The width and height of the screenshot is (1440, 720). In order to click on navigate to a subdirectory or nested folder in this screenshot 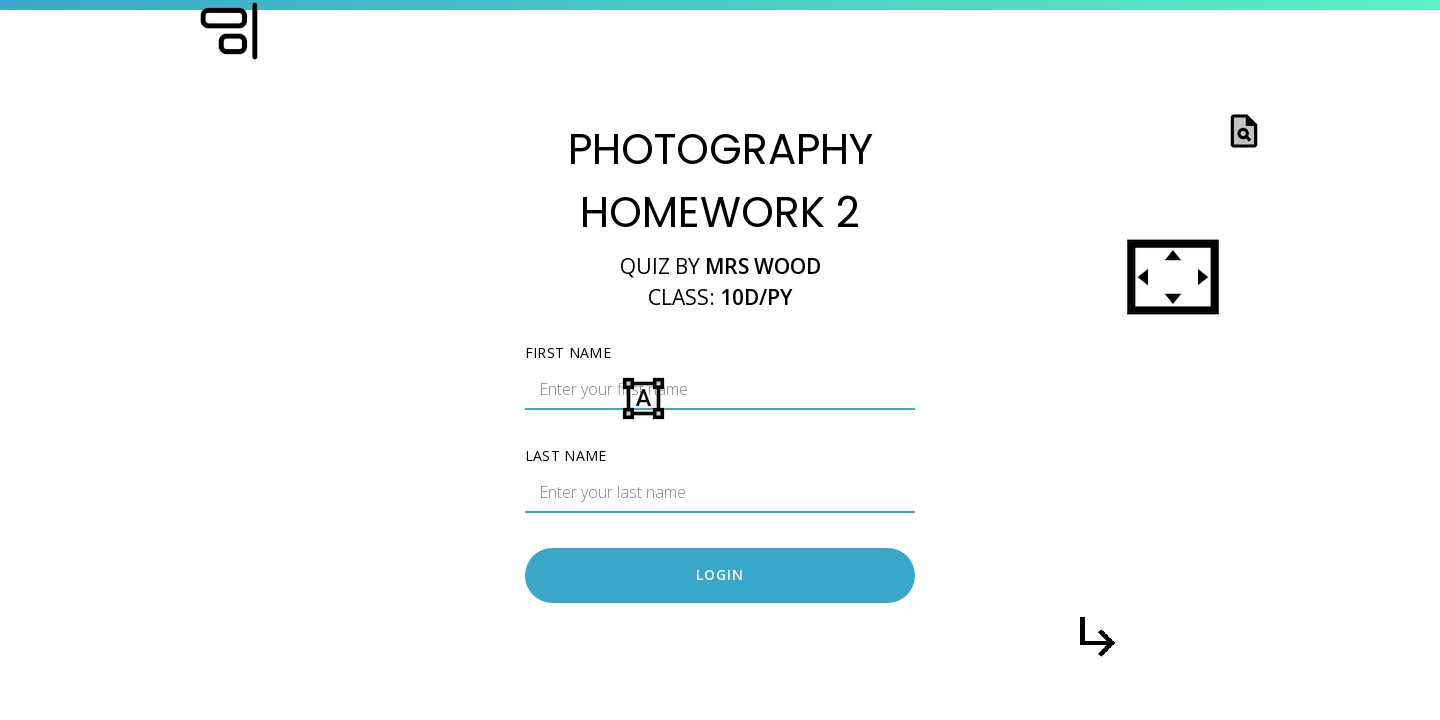, I will do `click(1099, 636)`.